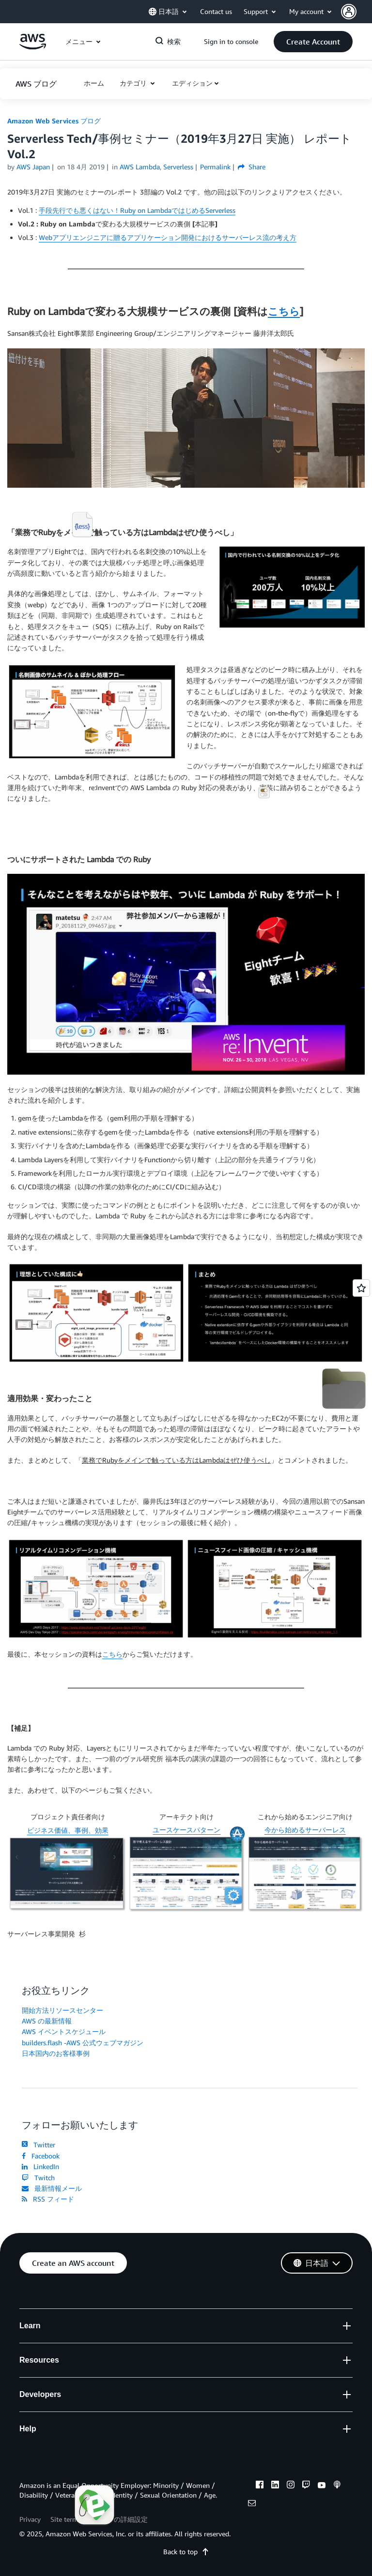 The image size is (372, 2576). I want to click on open desktop preferences or settings, so click(264, 793).